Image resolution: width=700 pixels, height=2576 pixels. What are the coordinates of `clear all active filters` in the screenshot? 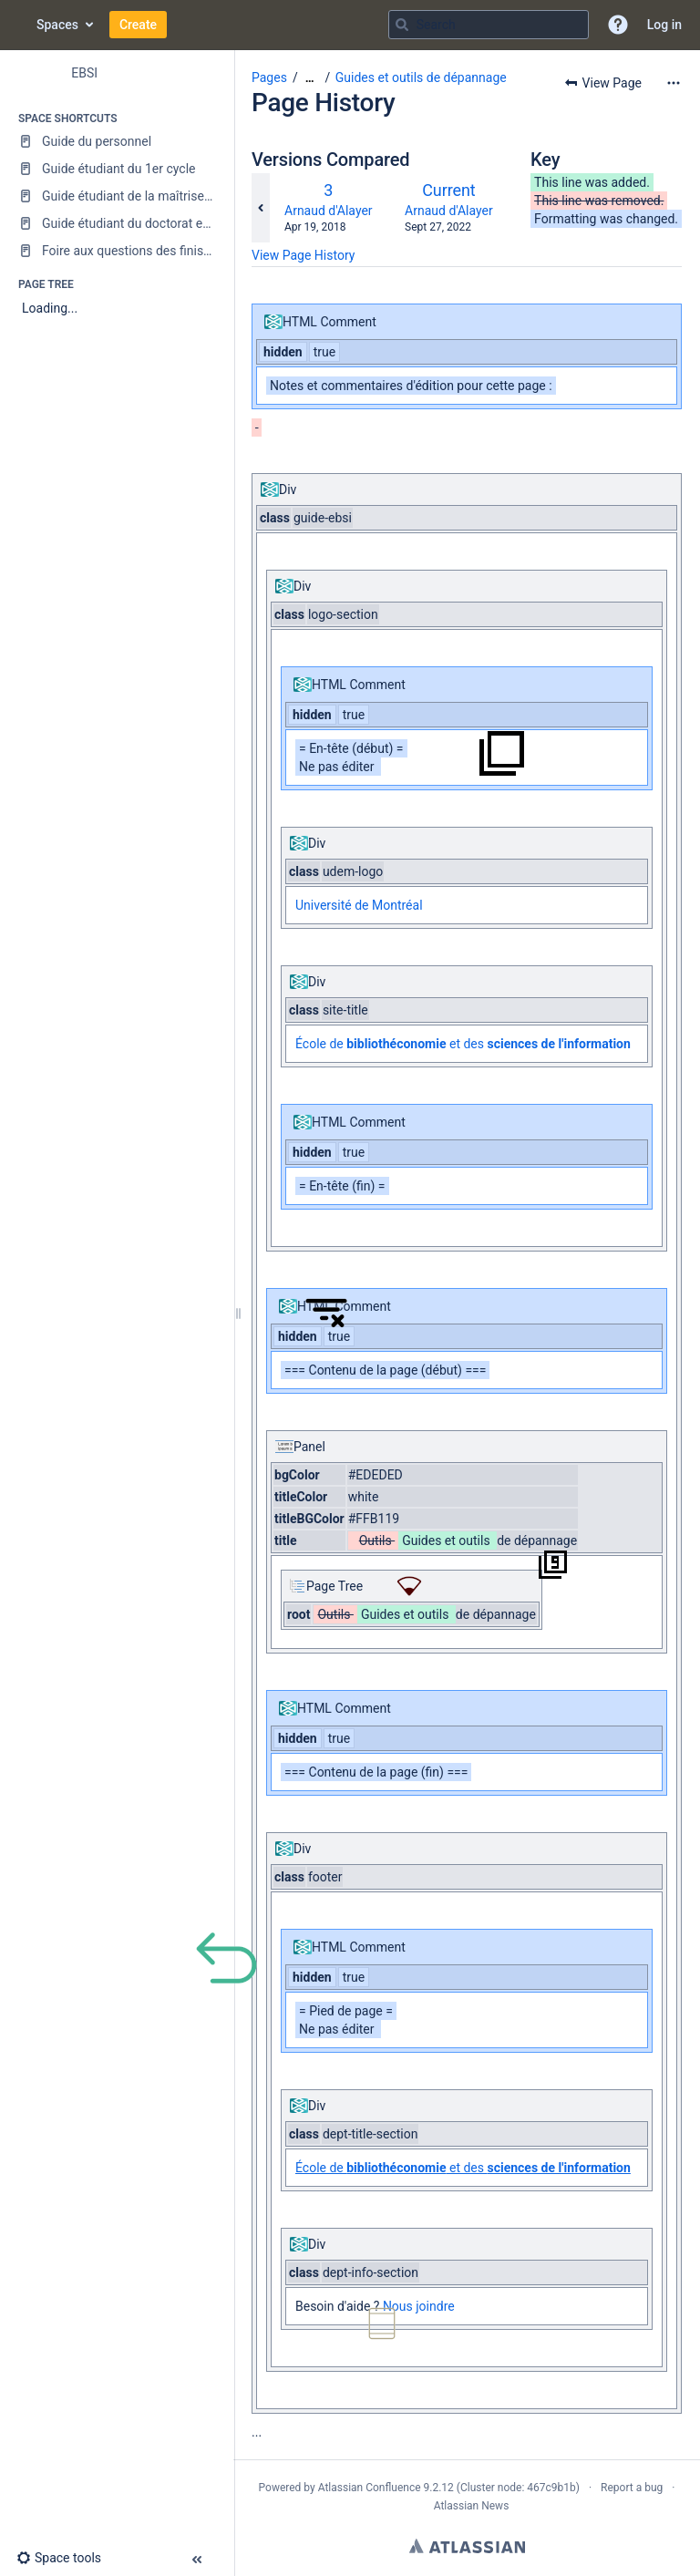 It's located at (326, 1308).